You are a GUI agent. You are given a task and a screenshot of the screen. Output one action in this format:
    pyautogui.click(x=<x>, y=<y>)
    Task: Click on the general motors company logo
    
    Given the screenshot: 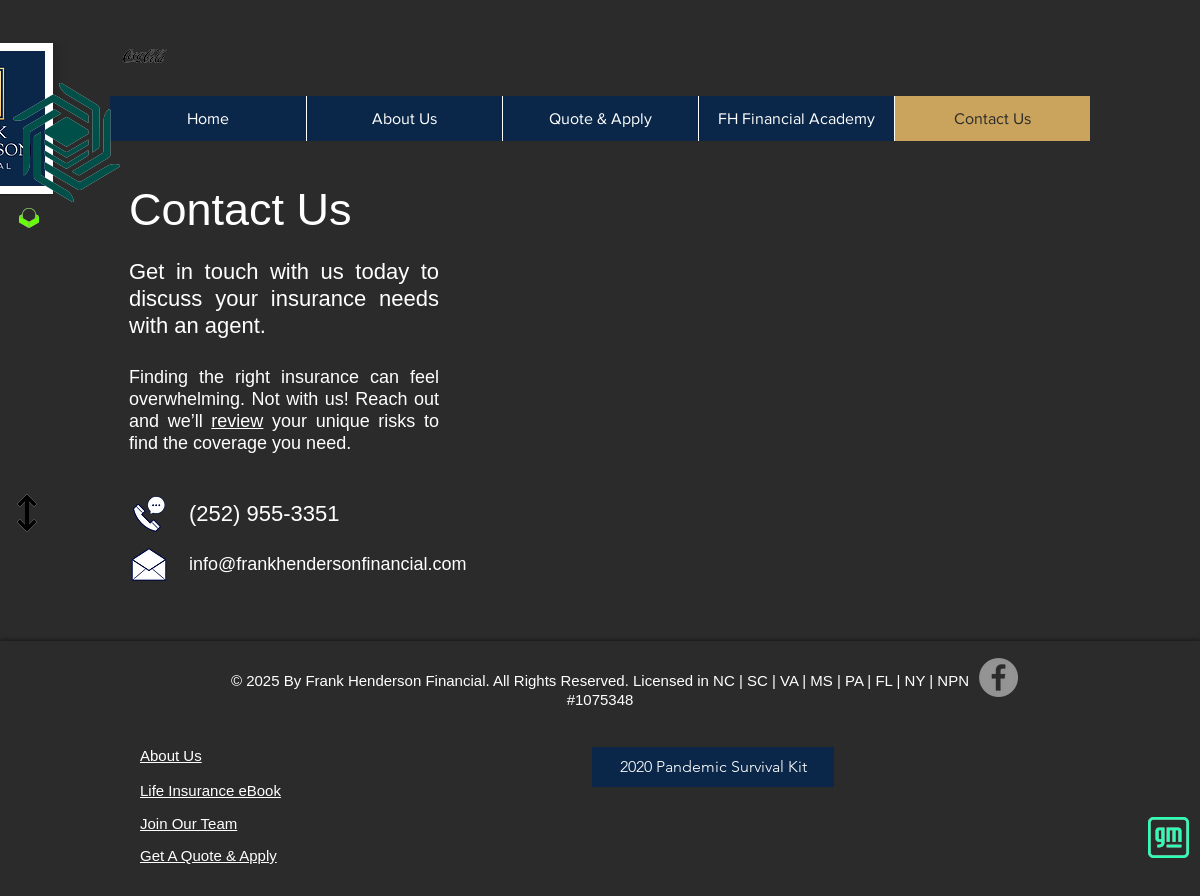 What is the action you would take?
    pyautogui.click(x=1168, y=837)
    